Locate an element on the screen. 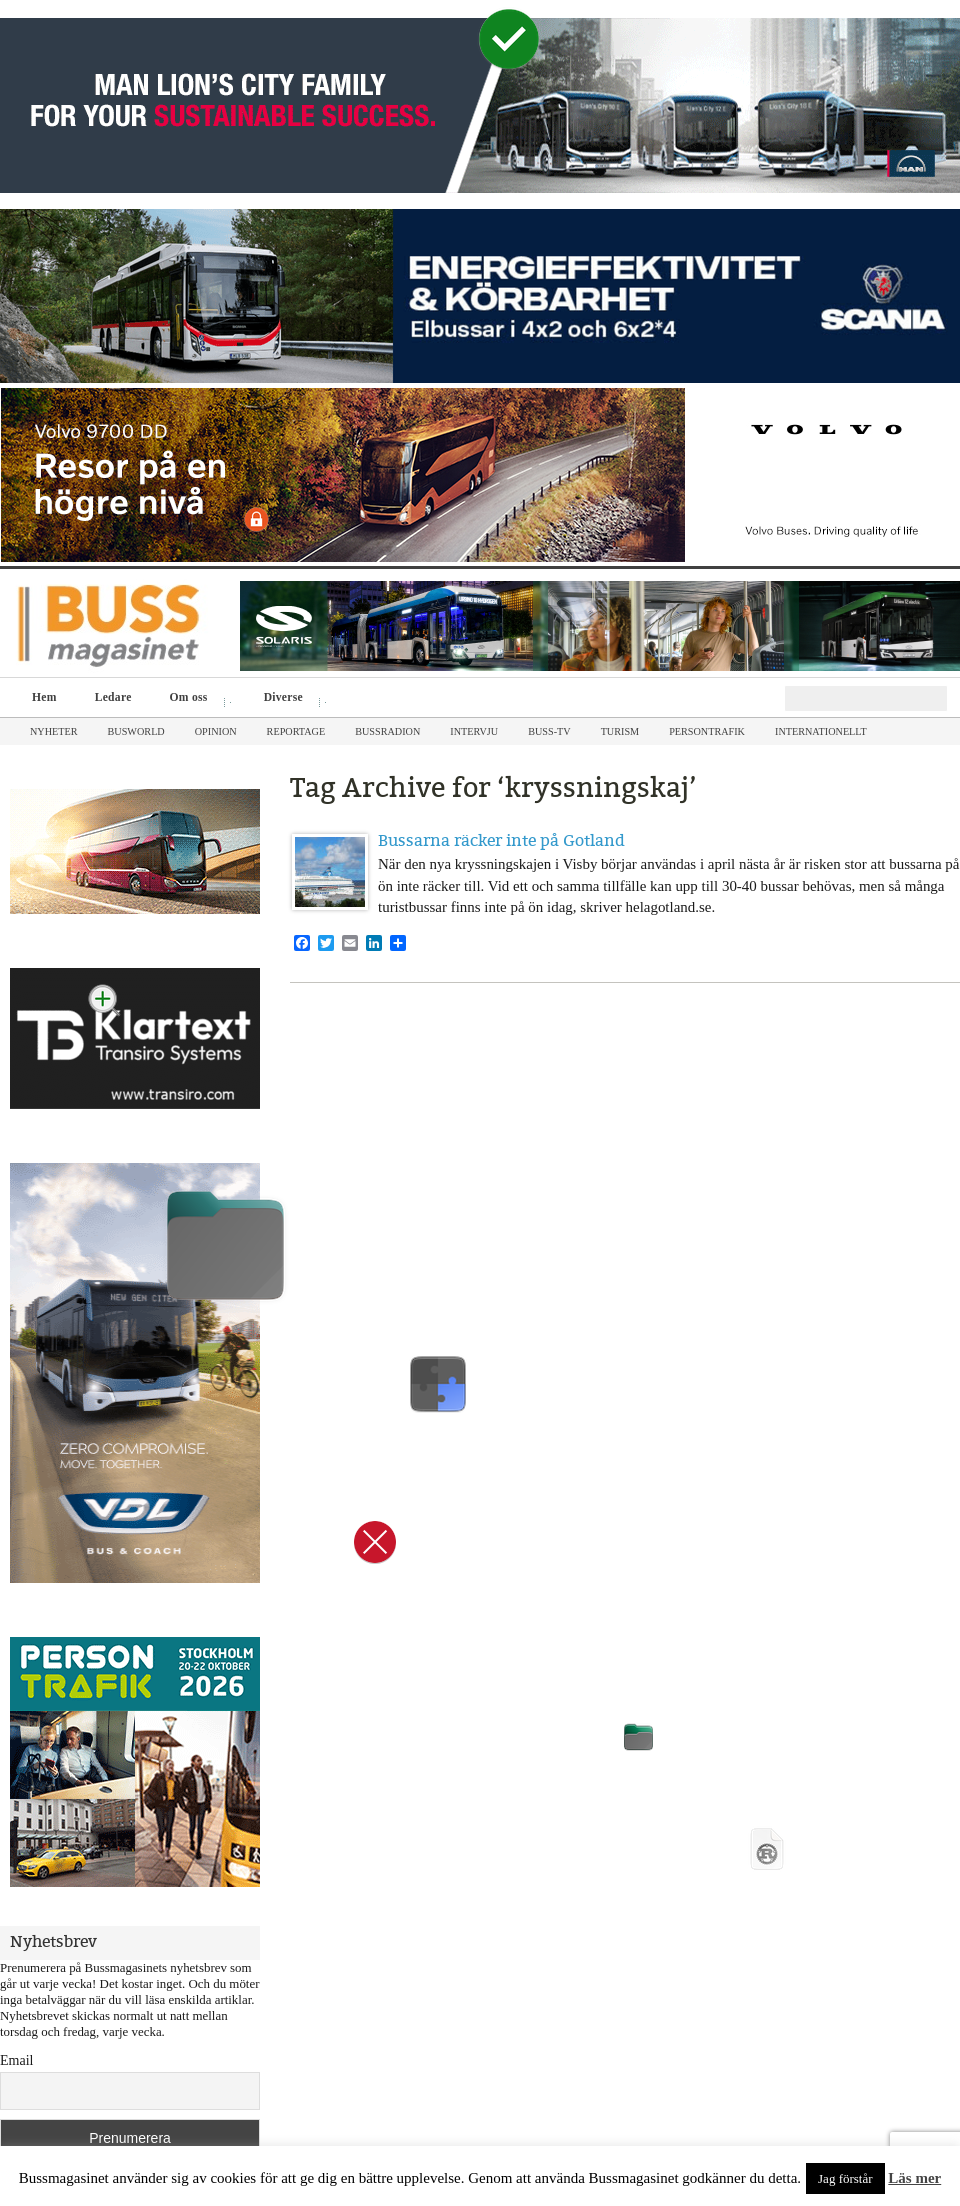  manage bluetooth plugins or extensions is located at coordinates (438, 1384).